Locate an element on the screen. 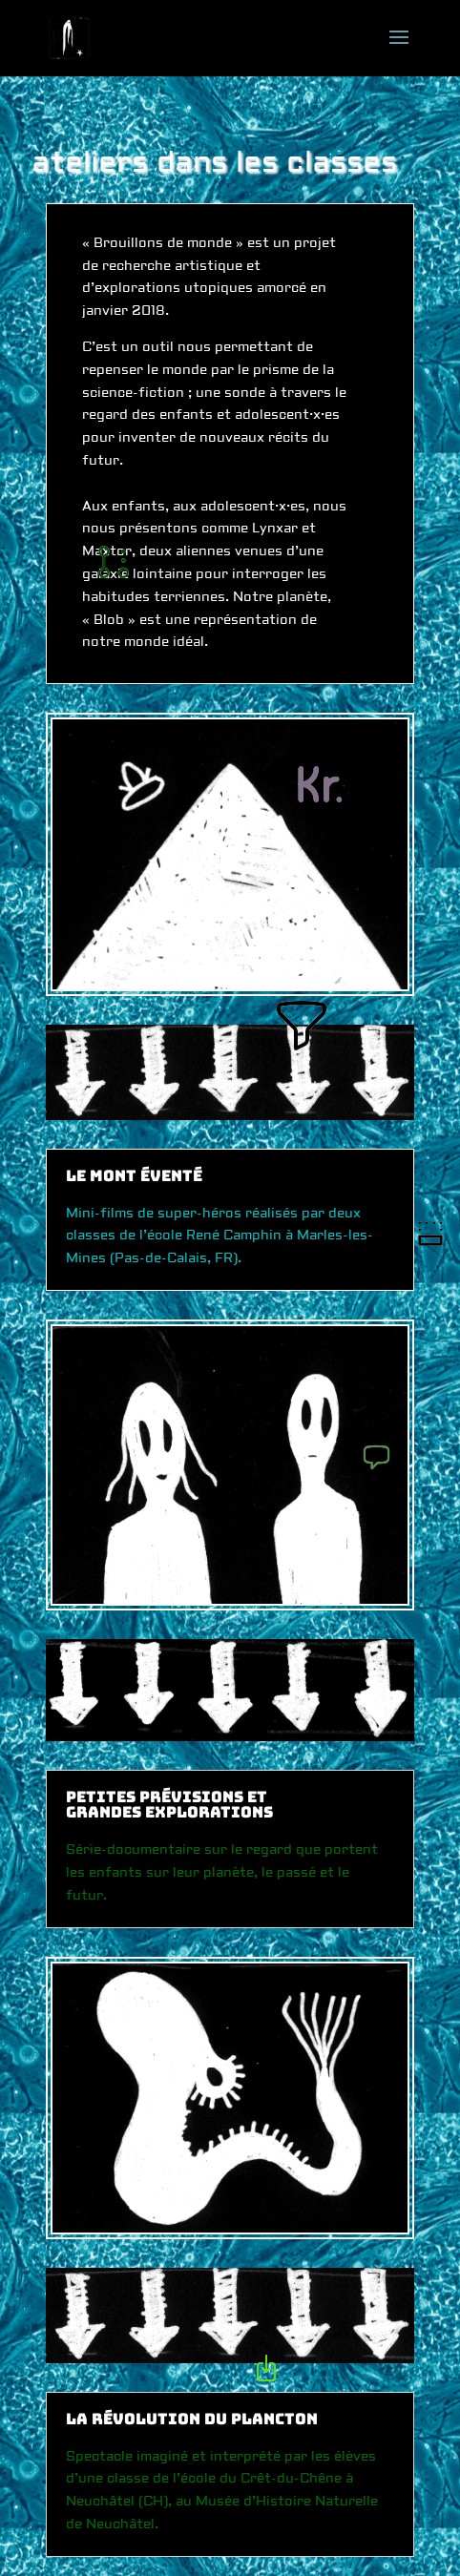 The width and height of the screenshot is (460, 2576). open chat or messaging is located at coordinates (376, 1457).